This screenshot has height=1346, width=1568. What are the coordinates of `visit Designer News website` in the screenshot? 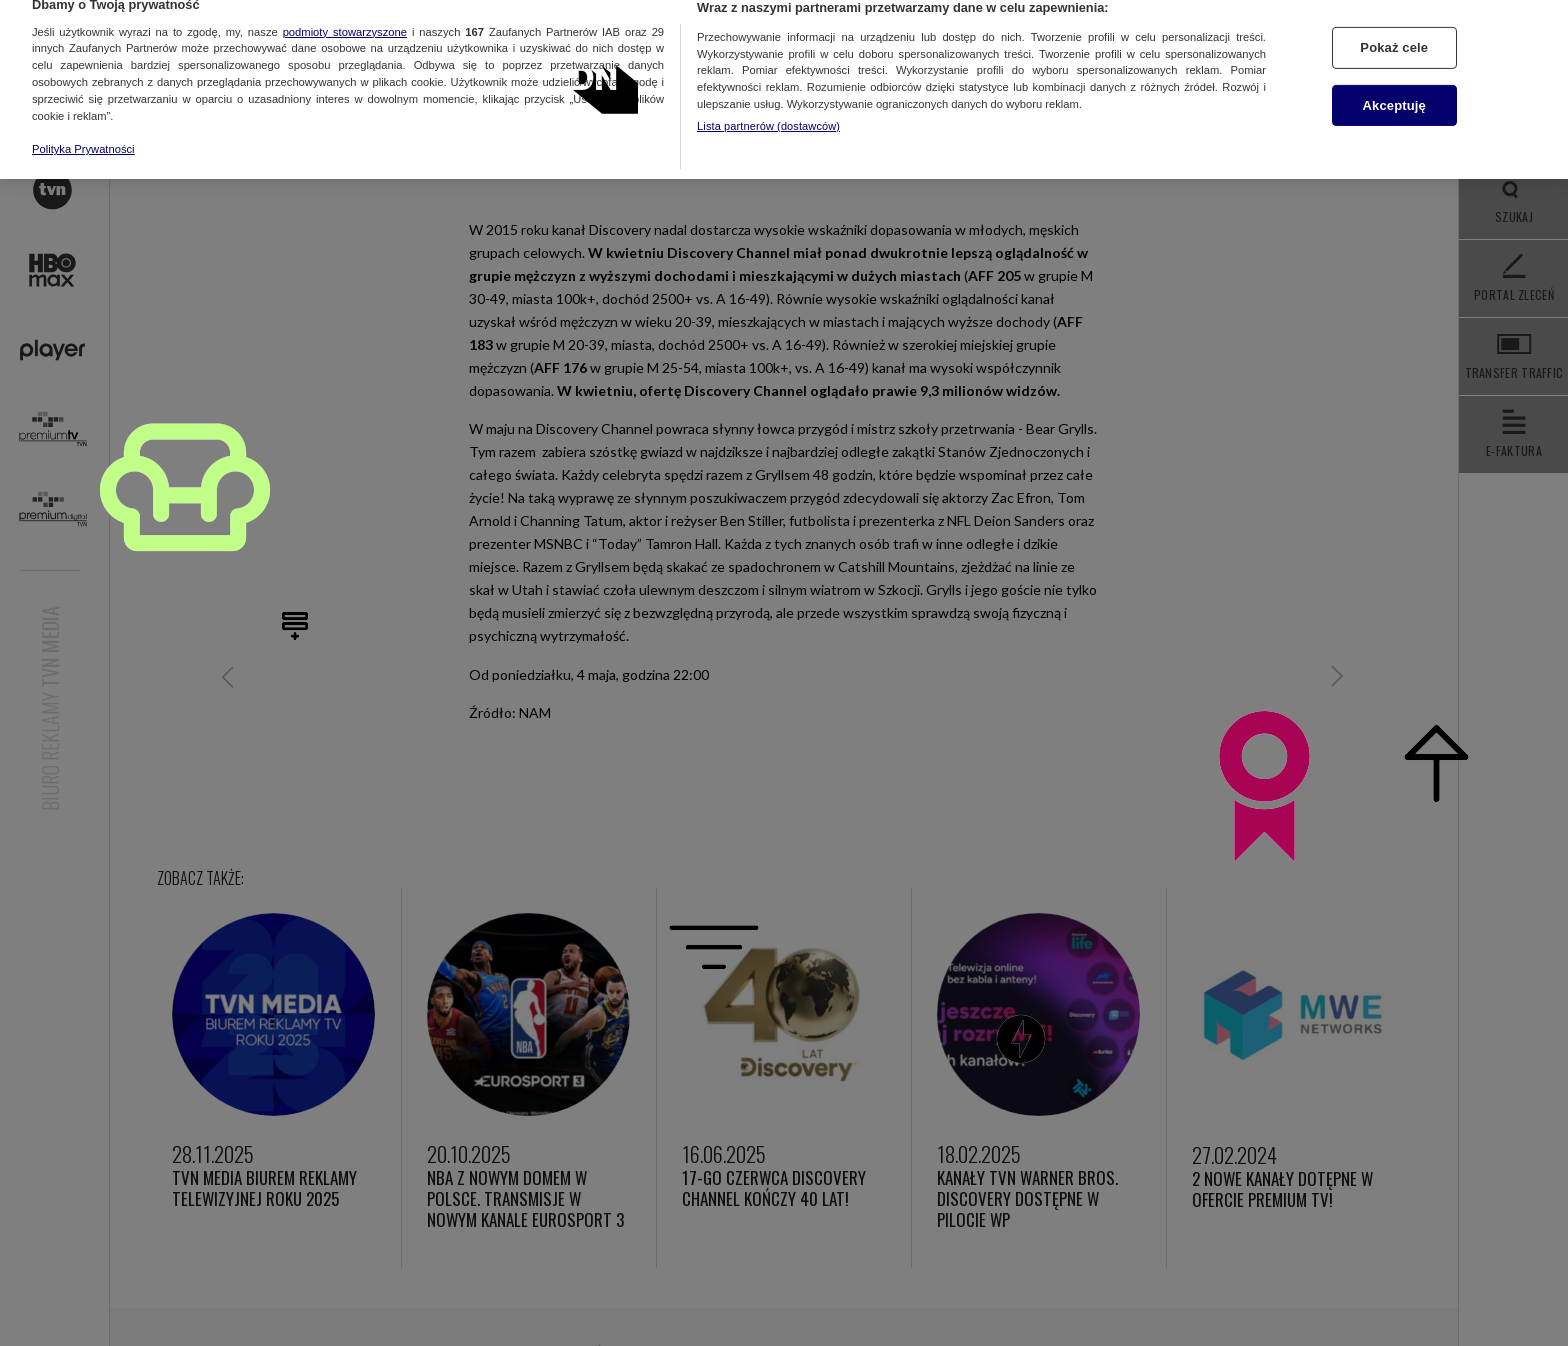 It's located at (605, 89).